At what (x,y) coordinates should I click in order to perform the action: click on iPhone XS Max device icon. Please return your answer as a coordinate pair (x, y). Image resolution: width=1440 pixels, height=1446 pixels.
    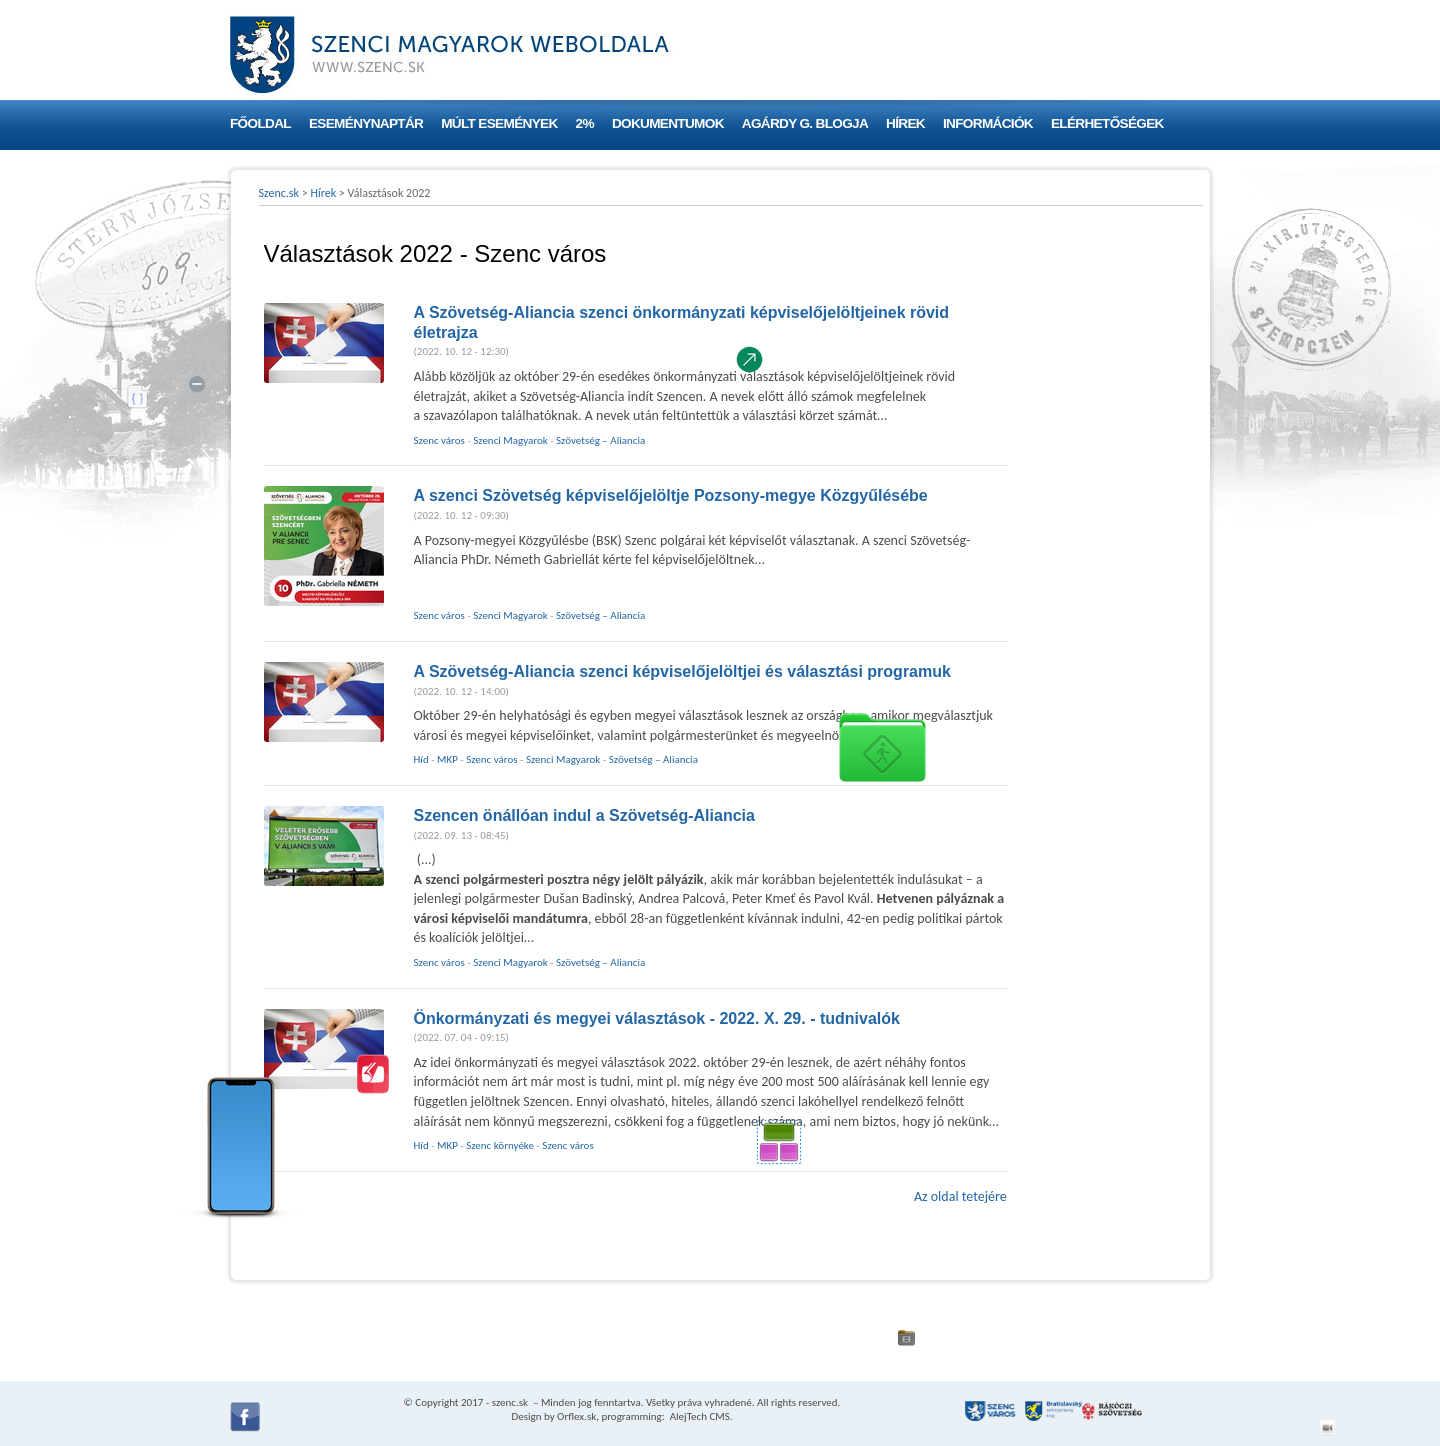
    Looking at the image, I should click on (241, 1148).